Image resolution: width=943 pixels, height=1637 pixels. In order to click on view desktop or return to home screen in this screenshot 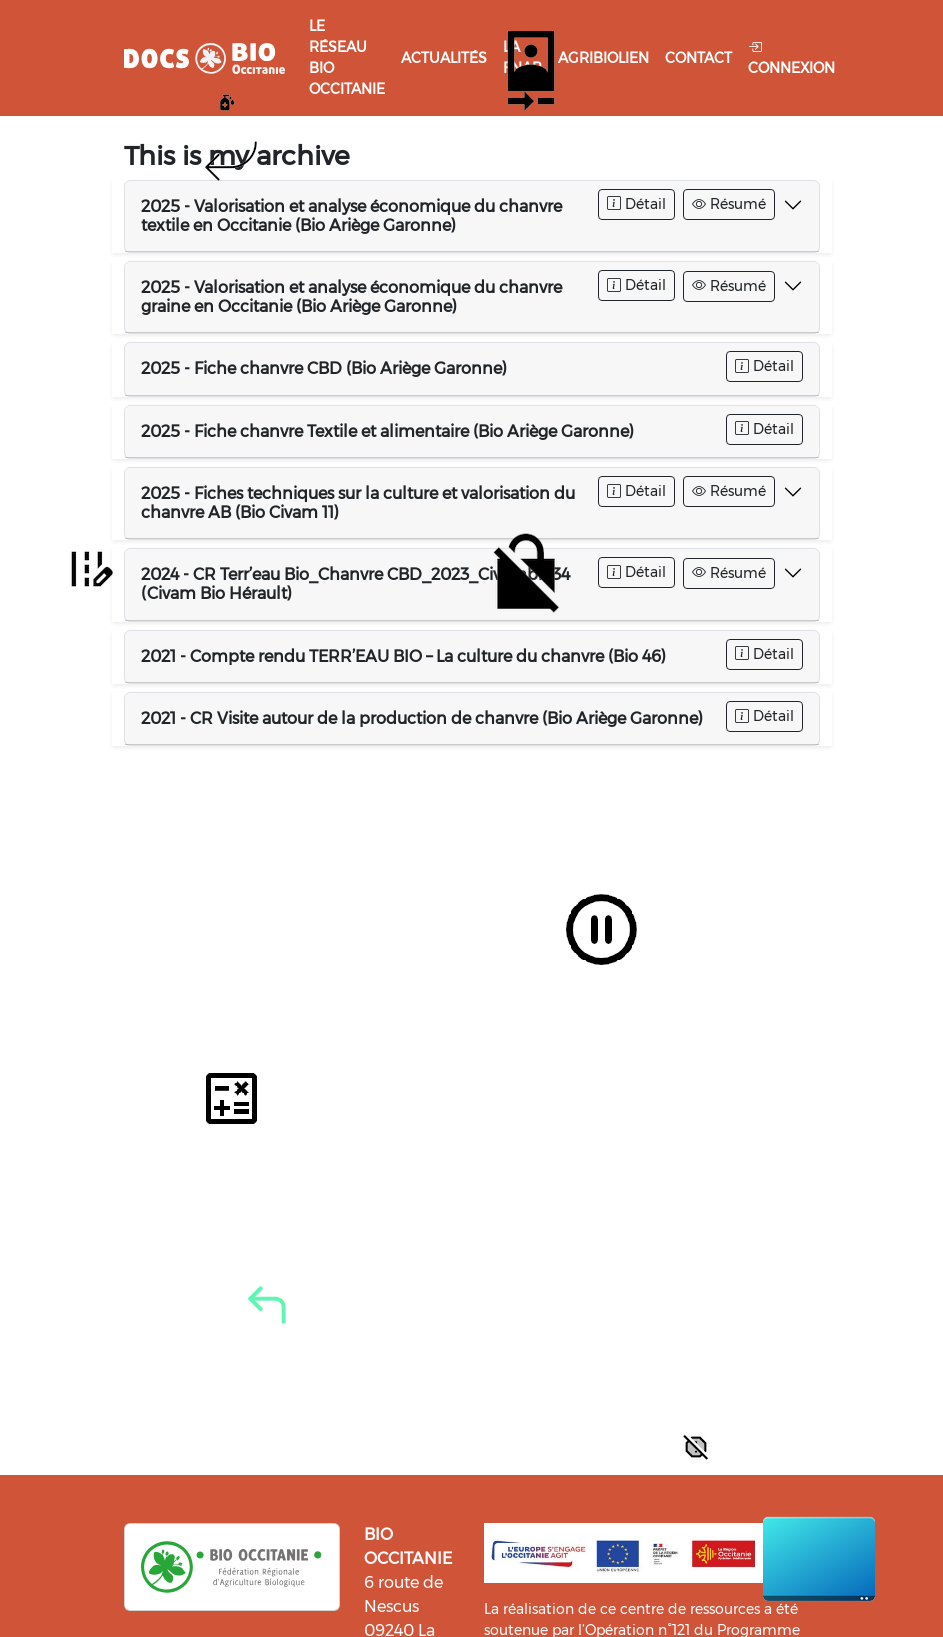, I will do `click(819, 1559)`.